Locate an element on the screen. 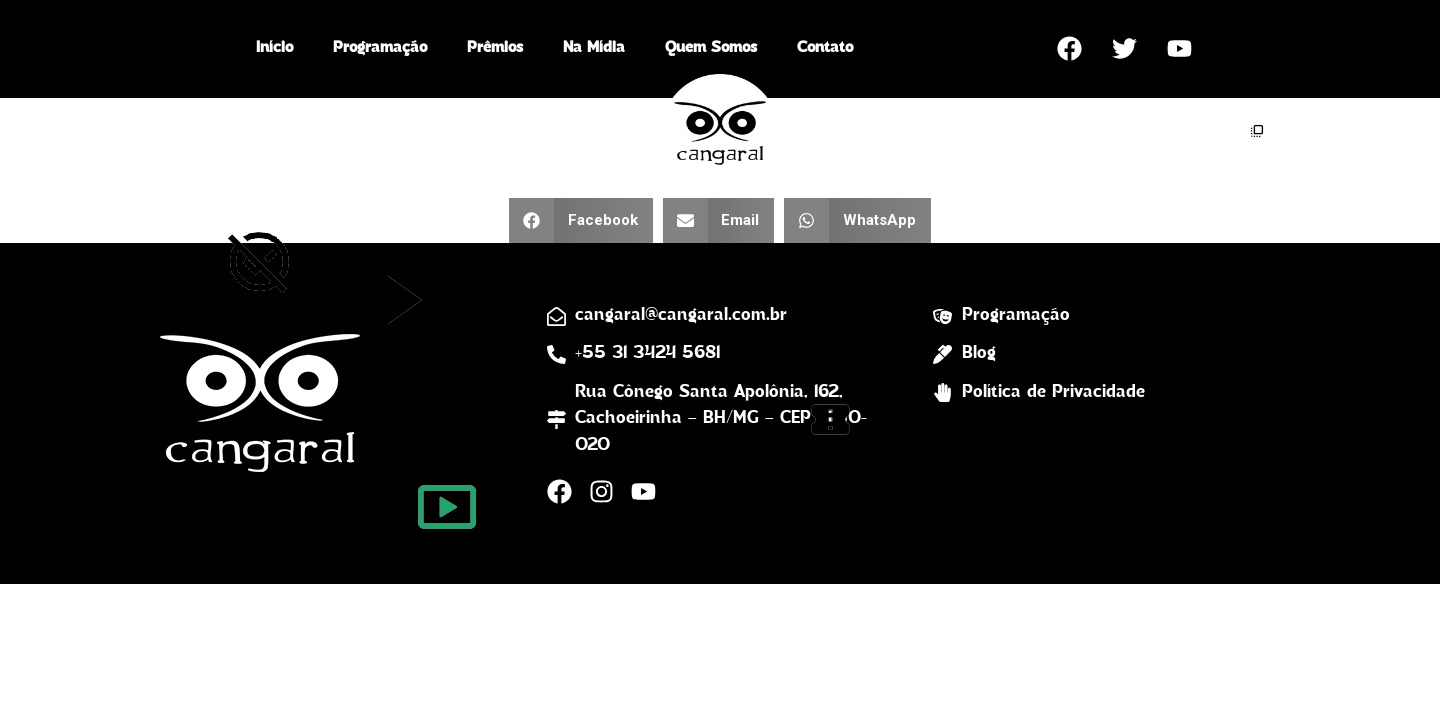 This screenshot has height=720, width=1440. indicates content is unpublished or hidden from public view is located at coordinates (259, 261).